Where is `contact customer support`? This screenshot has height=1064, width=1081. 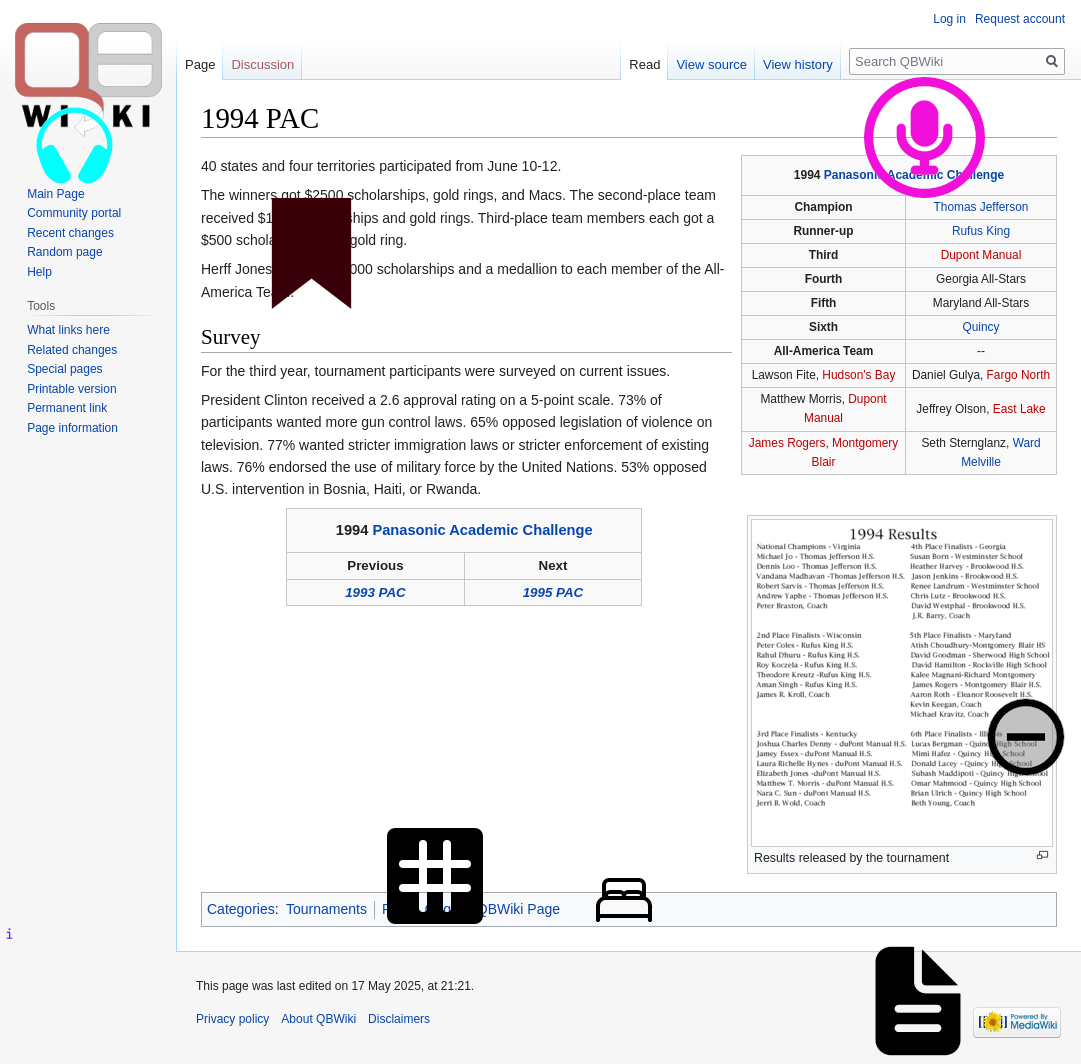
contact customer support is located at coordinates (74, 145).